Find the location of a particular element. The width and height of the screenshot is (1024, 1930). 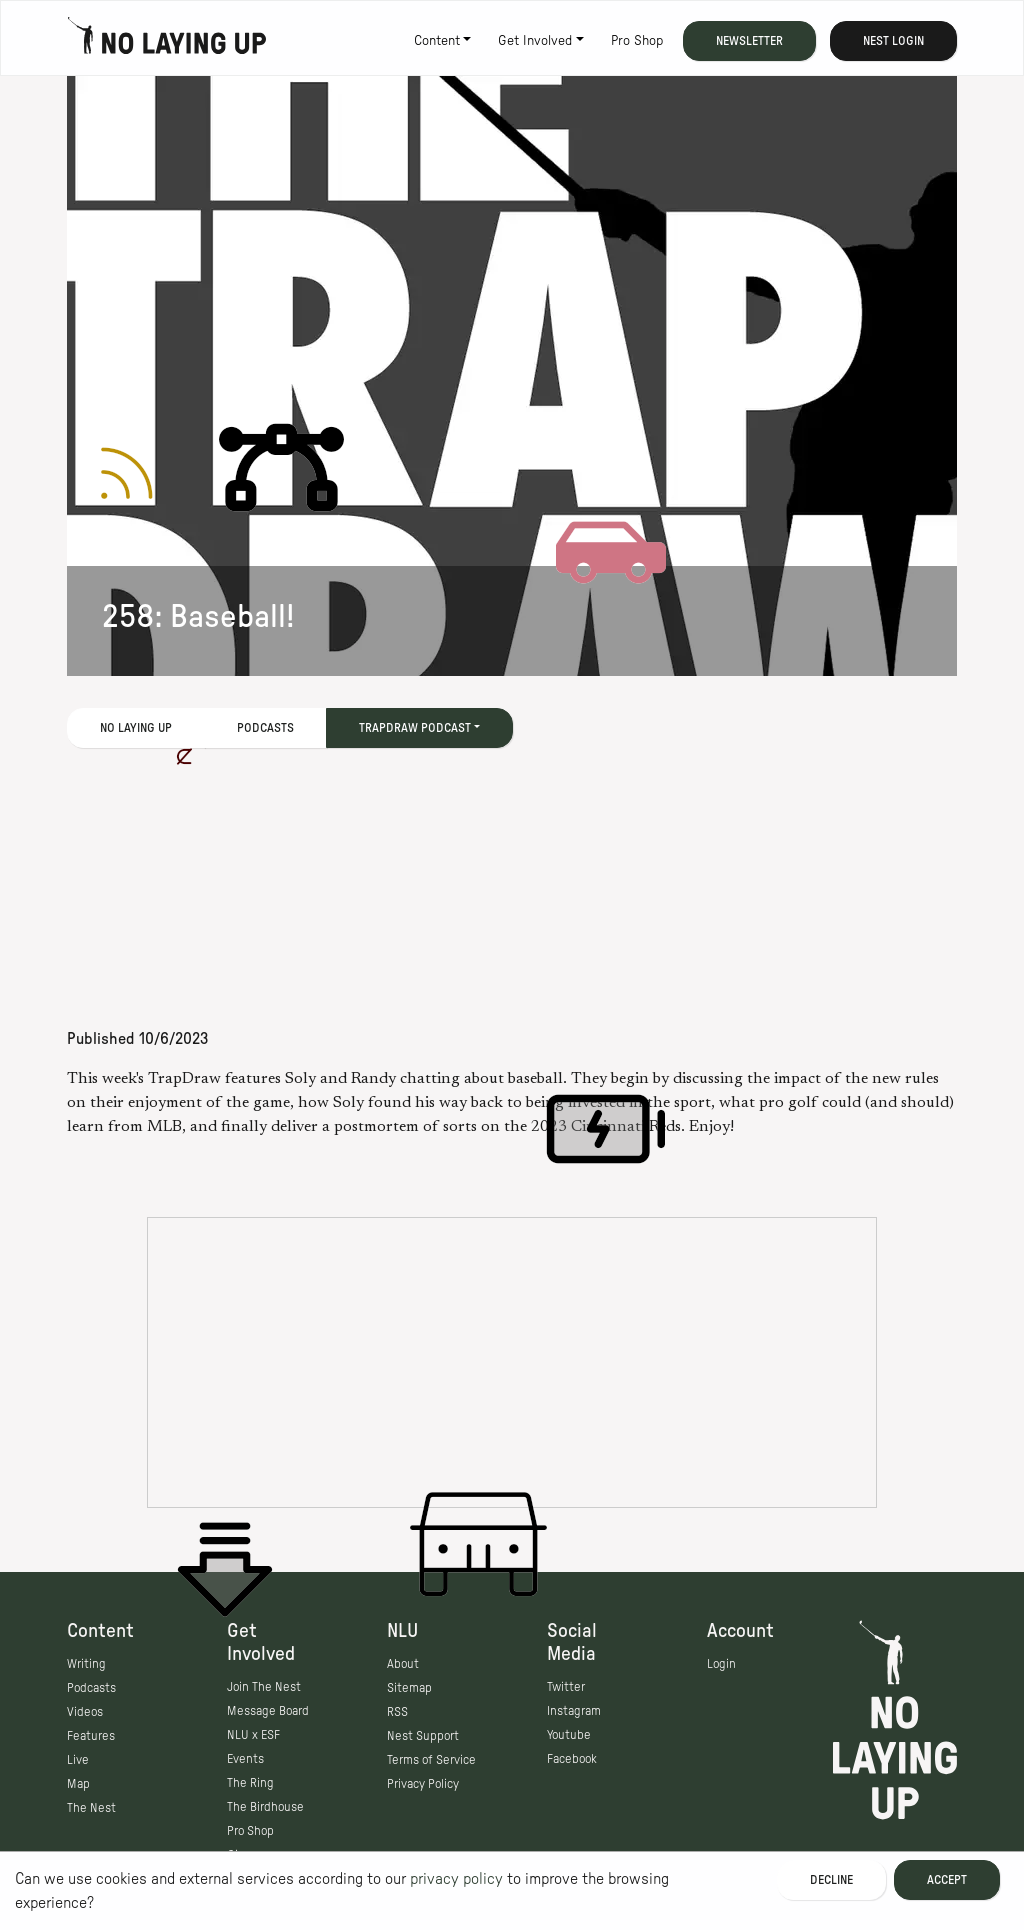

download file or content is located at coordinates (225, 1566).